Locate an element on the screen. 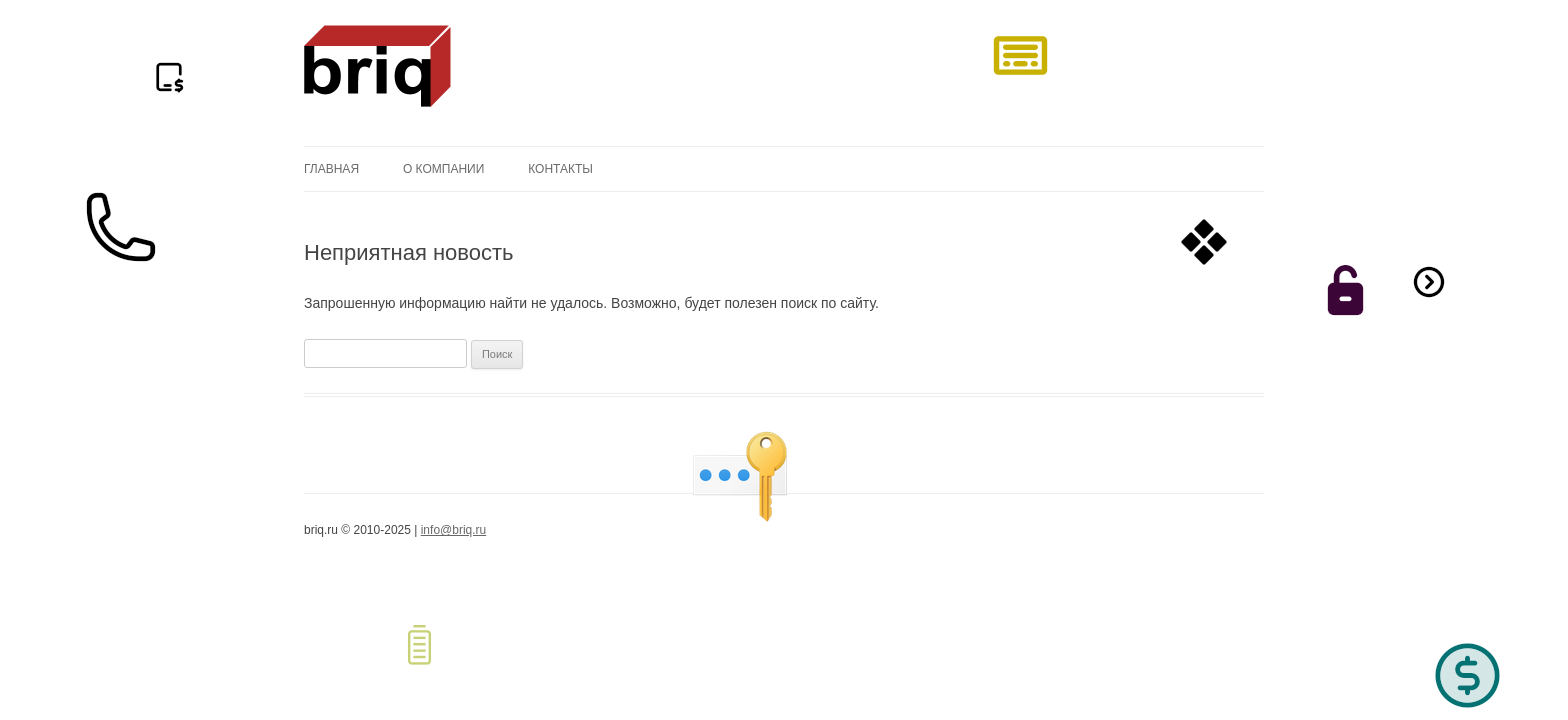  manage saved passwords and login credentials is located at coordinates (740, 476).